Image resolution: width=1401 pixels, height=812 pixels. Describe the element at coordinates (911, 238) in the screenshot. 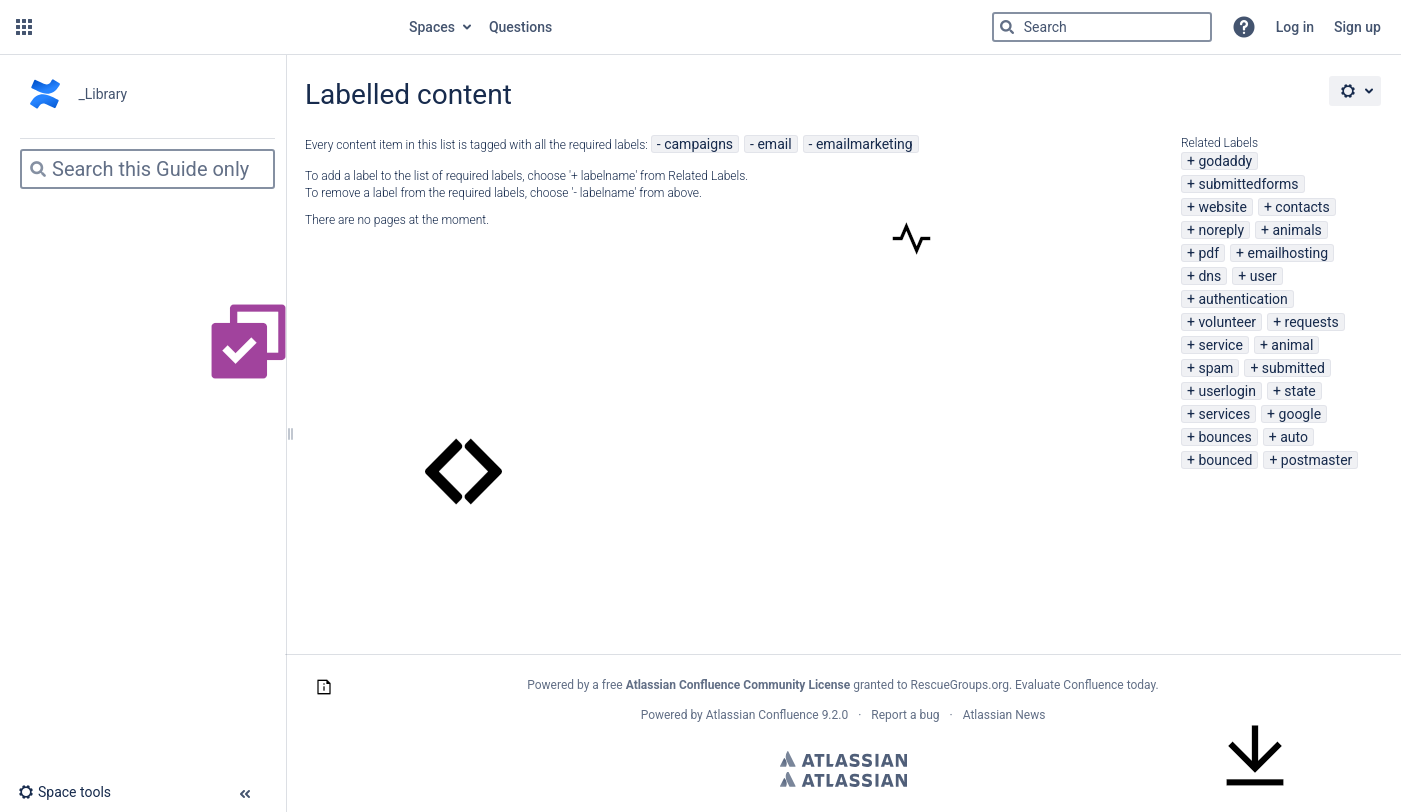

I see `view health or heart rate data` at that location.